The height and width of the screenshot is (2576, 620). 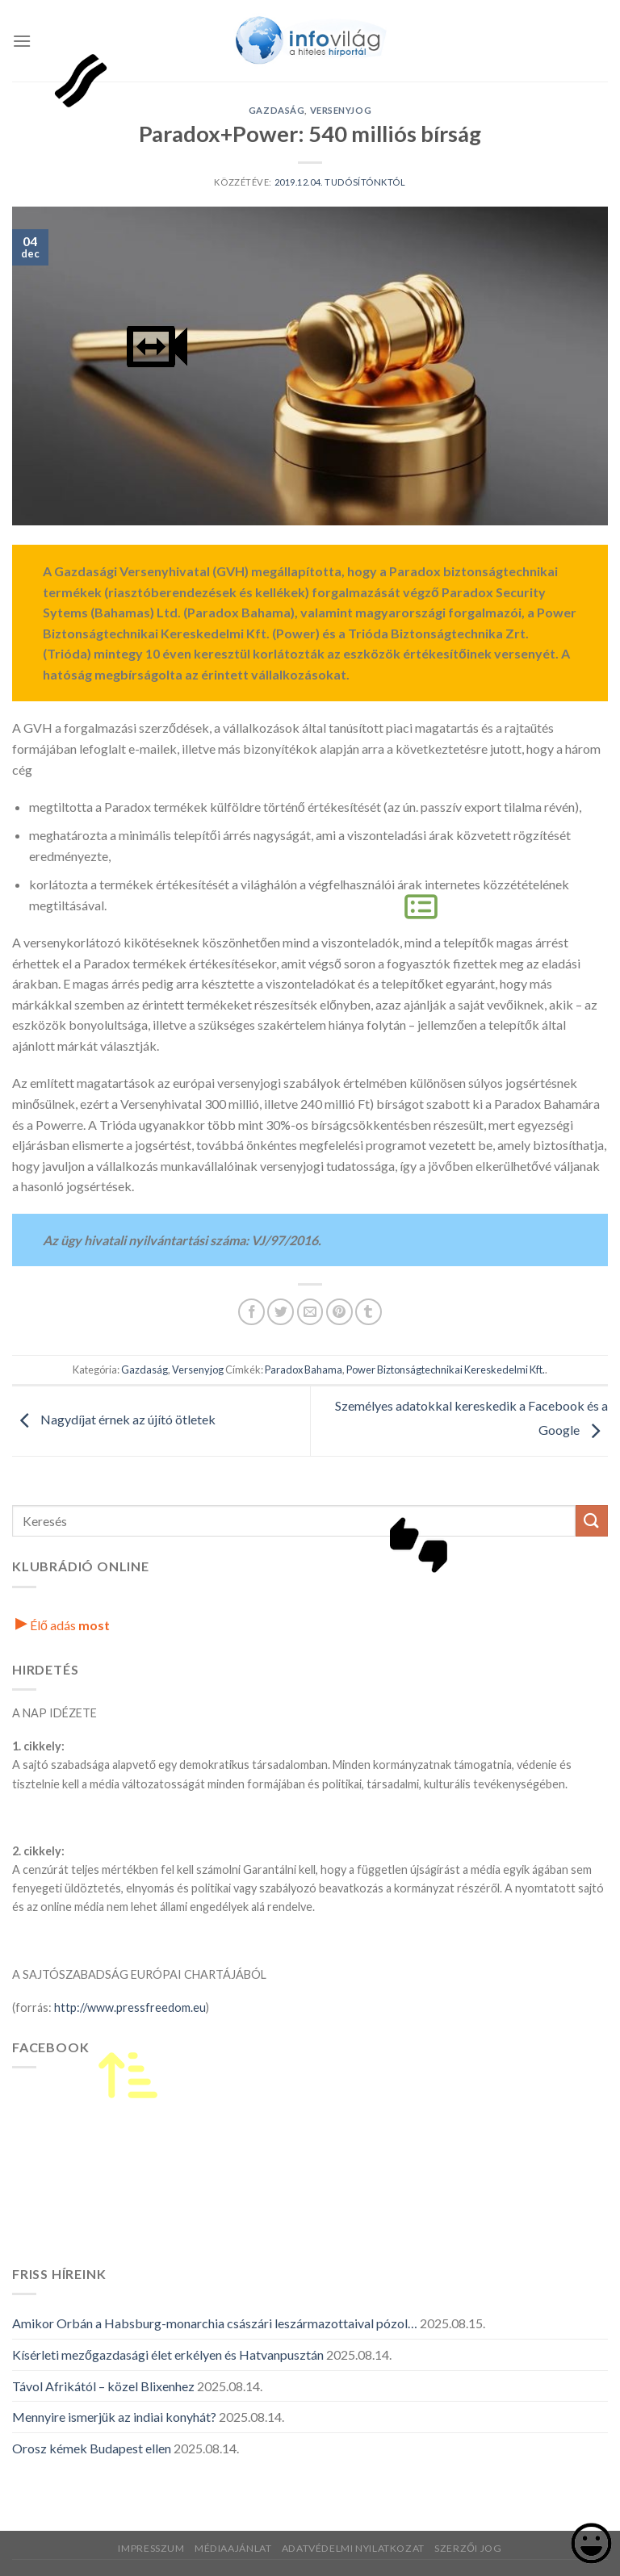 I want to click on react with laughter to a message or post, so click(x=591, y=2543).